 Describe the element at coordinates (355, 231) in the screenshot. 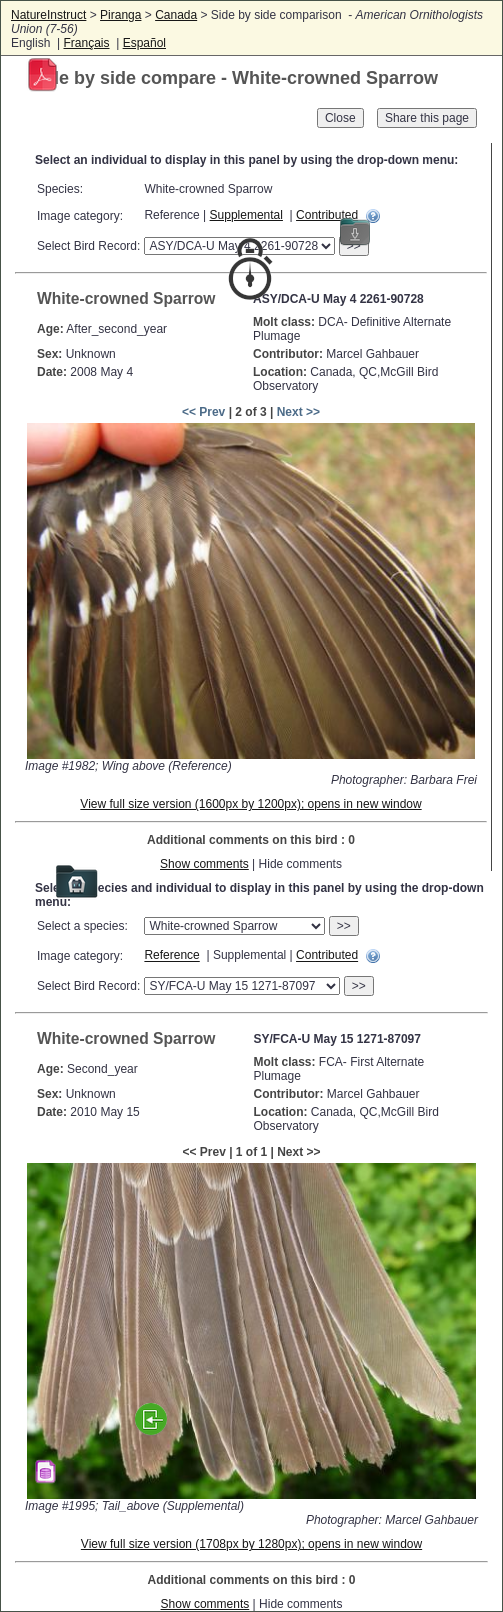

I see `open your downloads folder` at that location.